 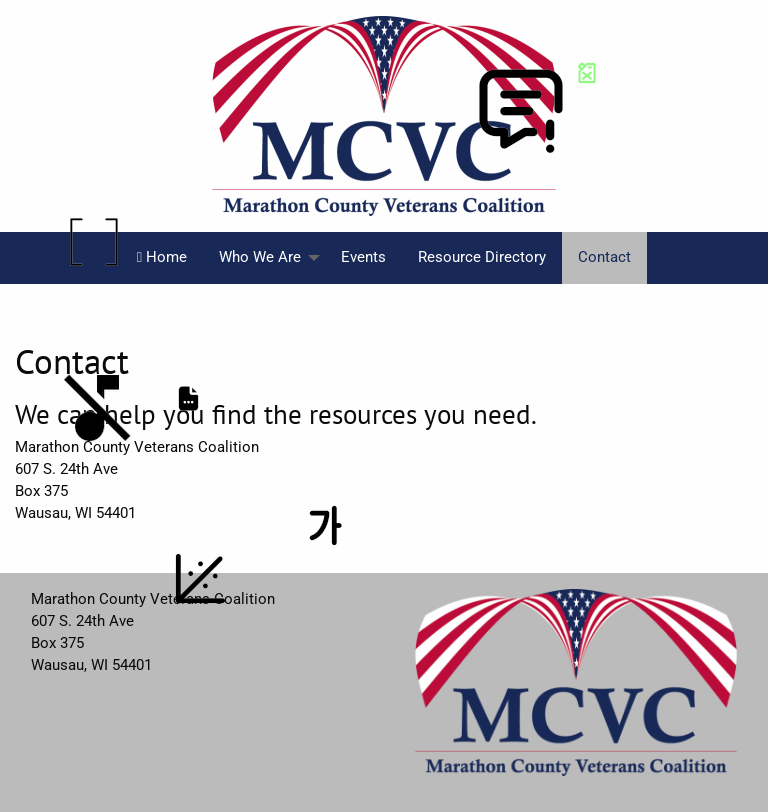 What do you see at coordinates (200, 578) in the screenshot?
I see `view covariate analysis chart` at bounding box center [200, 578].